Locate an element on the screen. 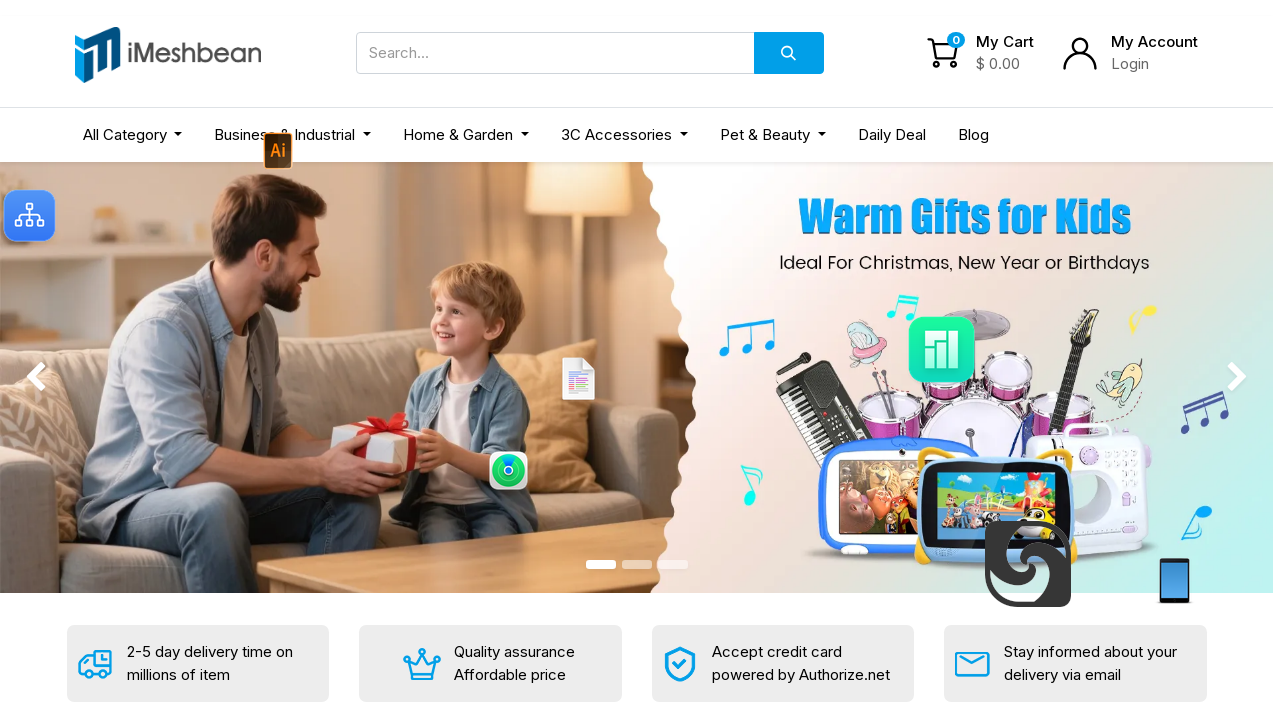  open Find My app to locate devices or people is located at coordinates (508, 470).